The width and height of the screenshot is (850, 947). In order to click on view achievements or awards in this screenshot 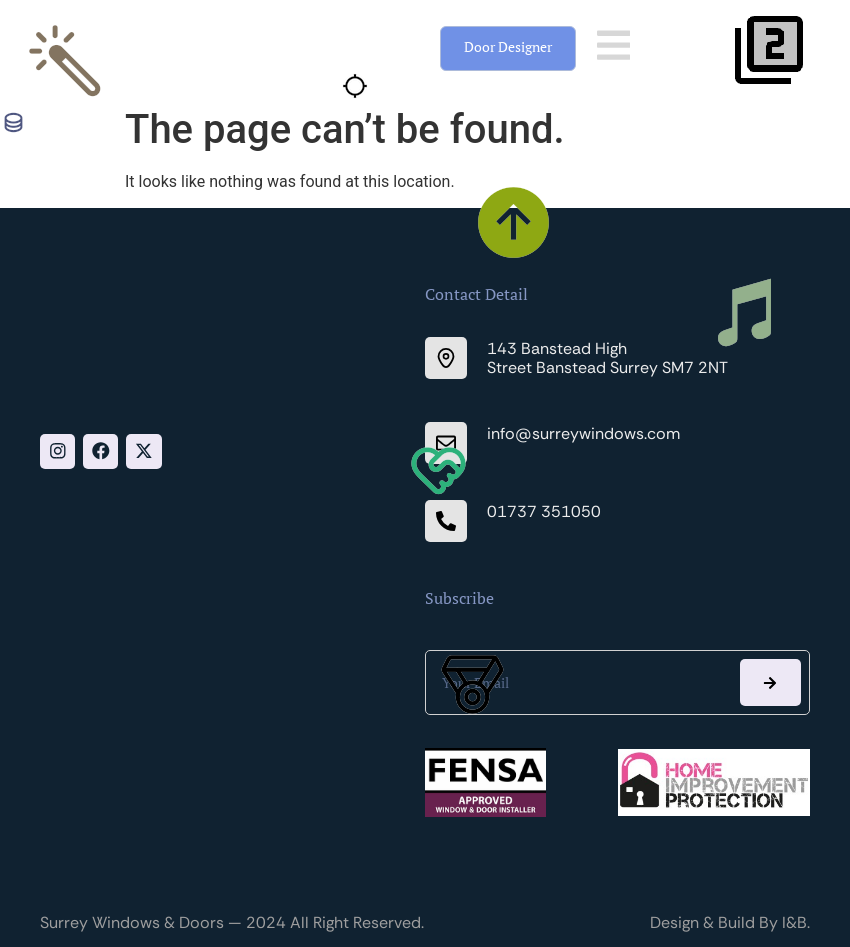, I will do `click(472, 684)`.